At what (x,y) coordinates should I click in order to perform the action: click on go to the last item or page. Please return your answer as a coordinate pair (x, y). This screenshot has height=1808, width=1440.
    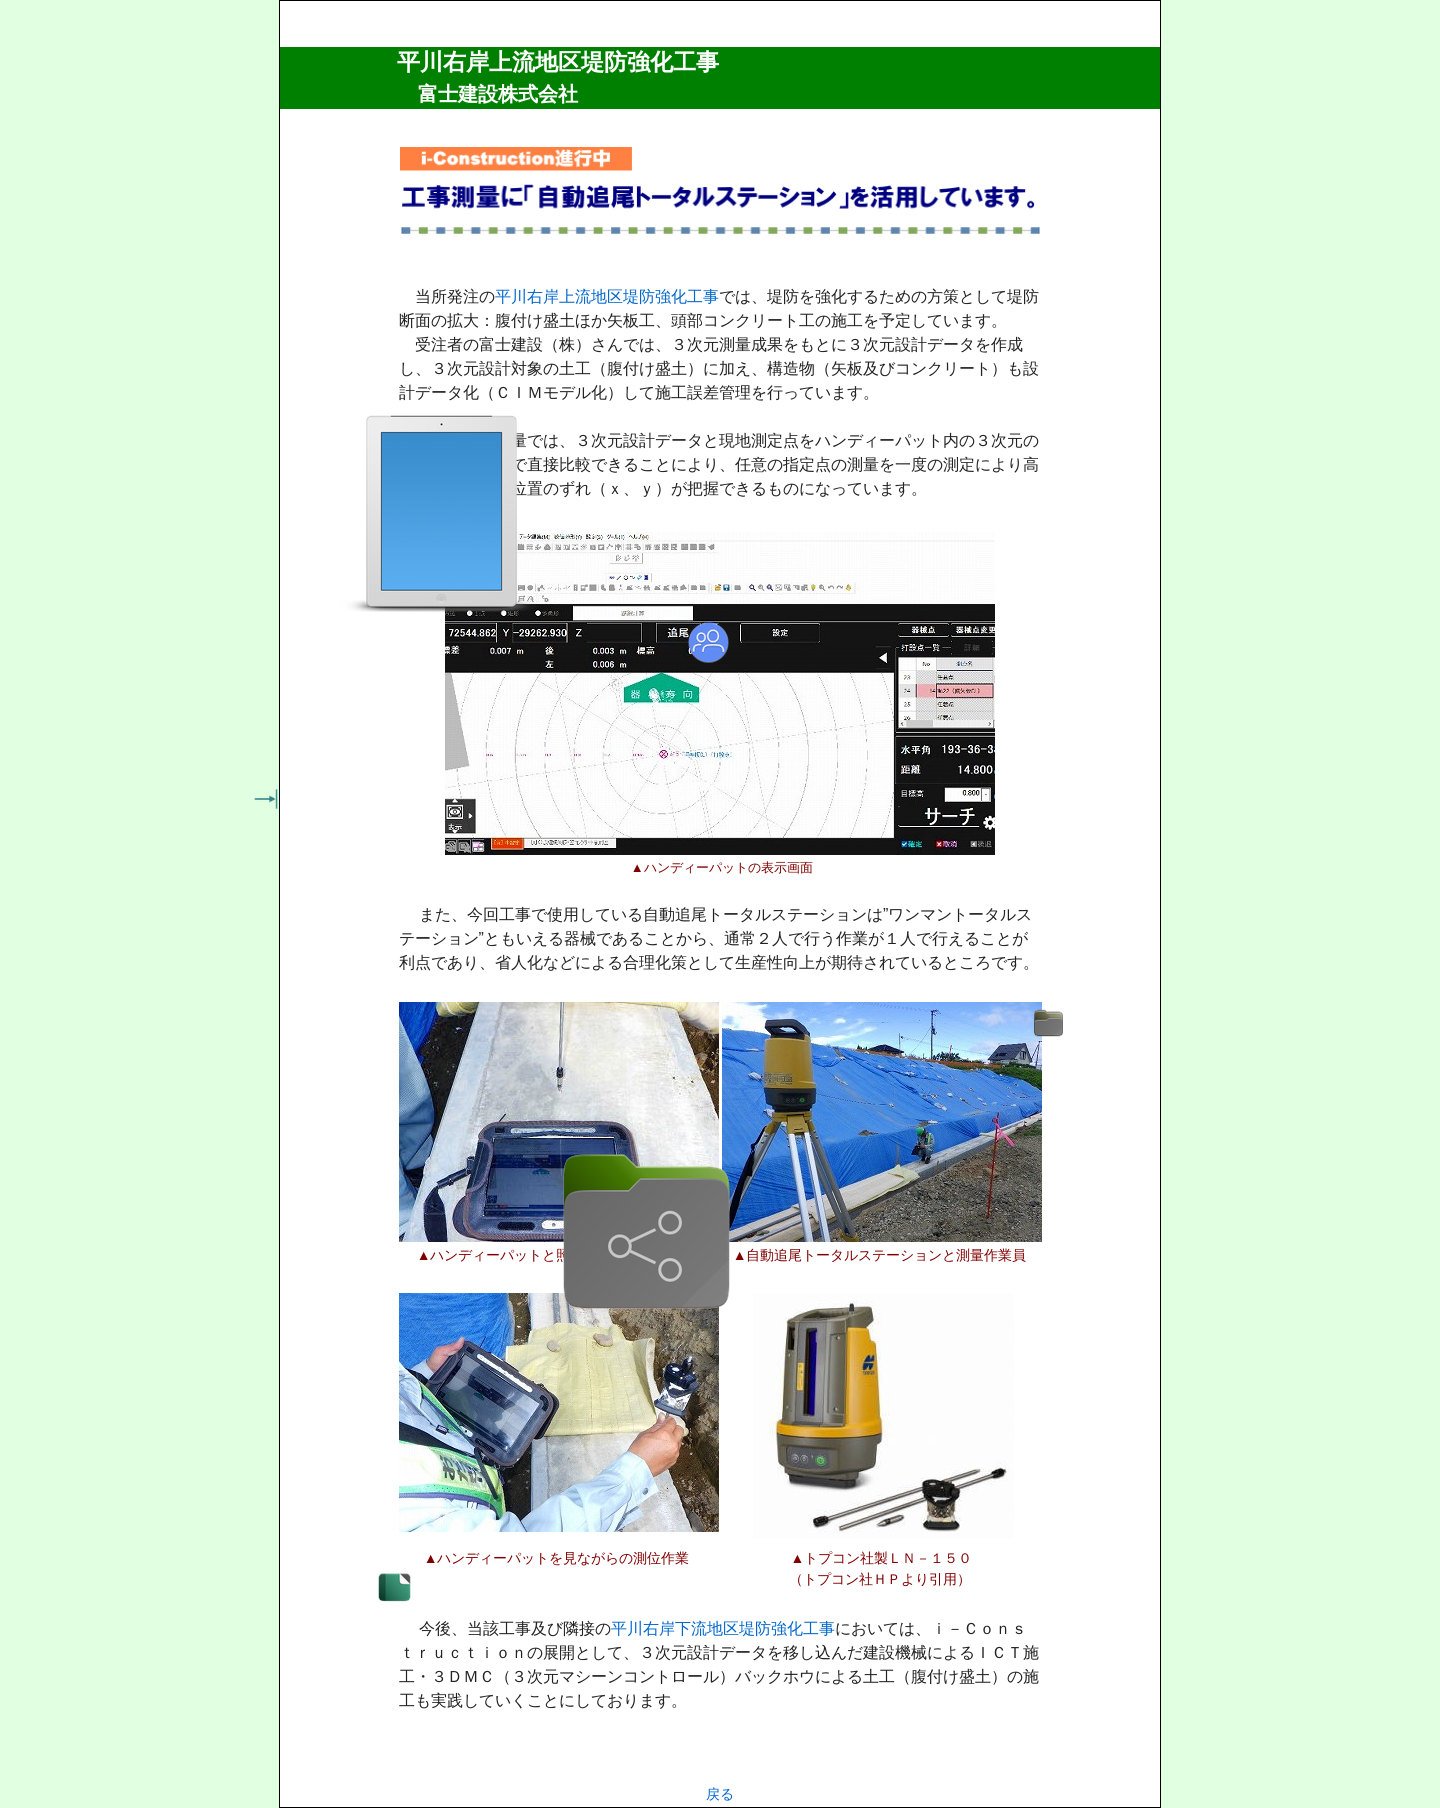
    Looking at the image, I should click on (266, 799).